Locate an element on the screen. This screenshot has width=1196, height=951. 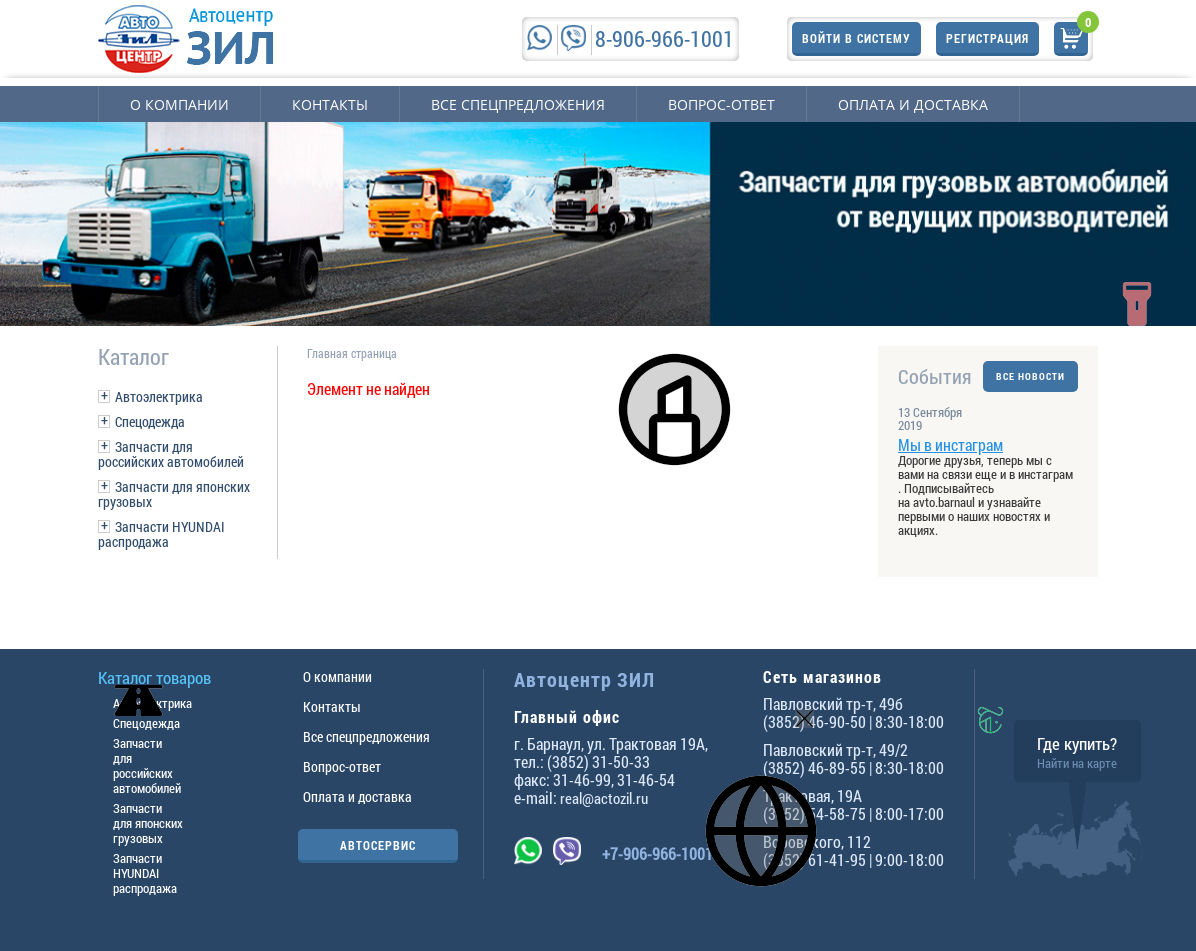
toggle flashlight on/off is located at coordinates (1137, 304).